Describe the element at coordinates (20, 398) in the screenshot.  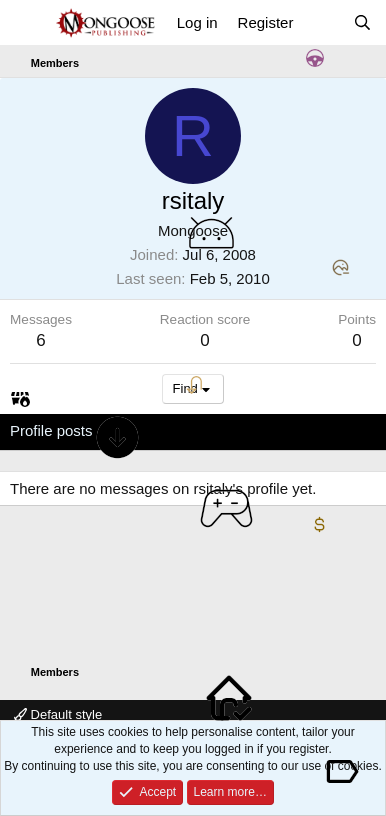
I see `indicates a critical system failure or disaster` at that location.